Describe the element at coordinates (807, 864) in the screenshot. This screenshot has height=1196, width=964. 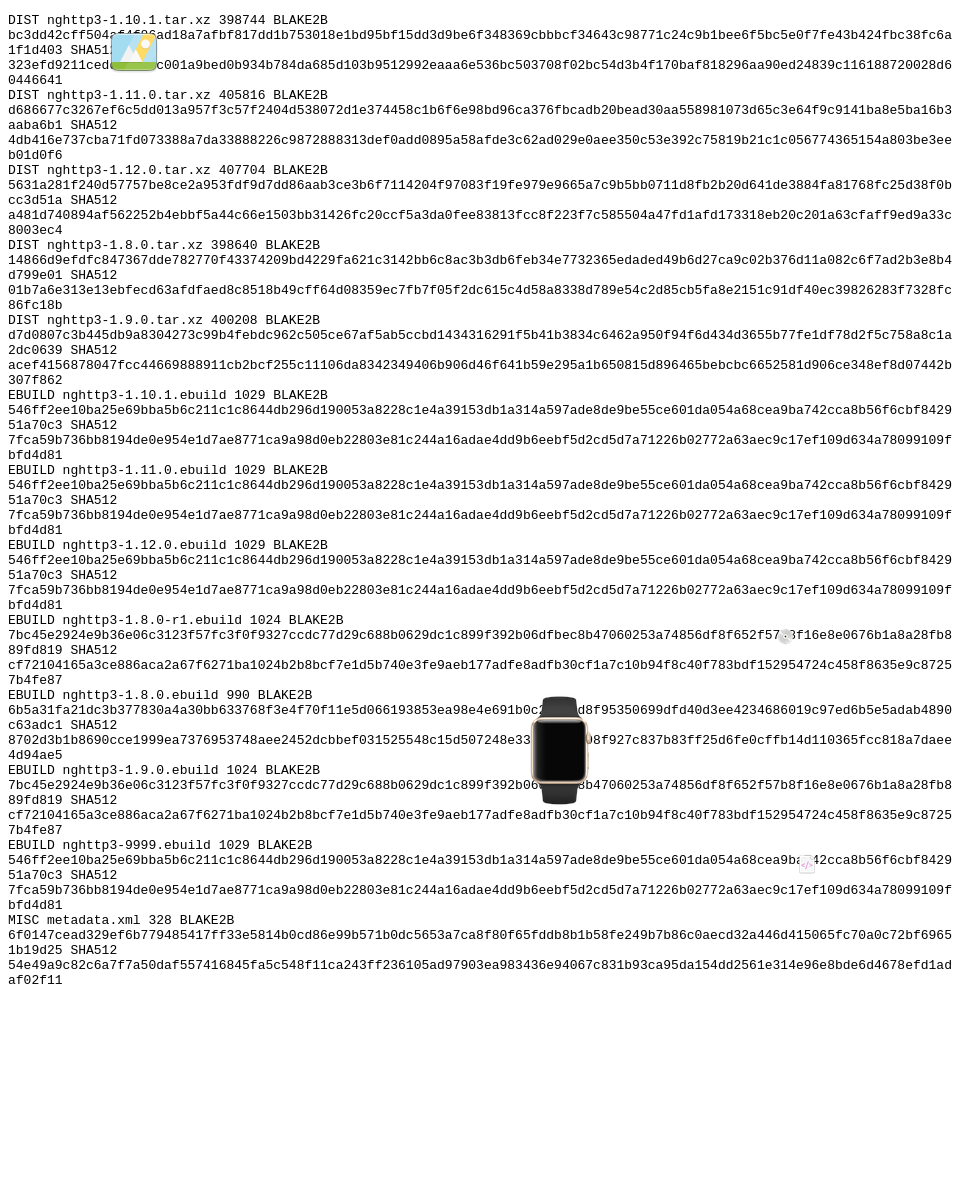
I see `an XML document file` at that location.